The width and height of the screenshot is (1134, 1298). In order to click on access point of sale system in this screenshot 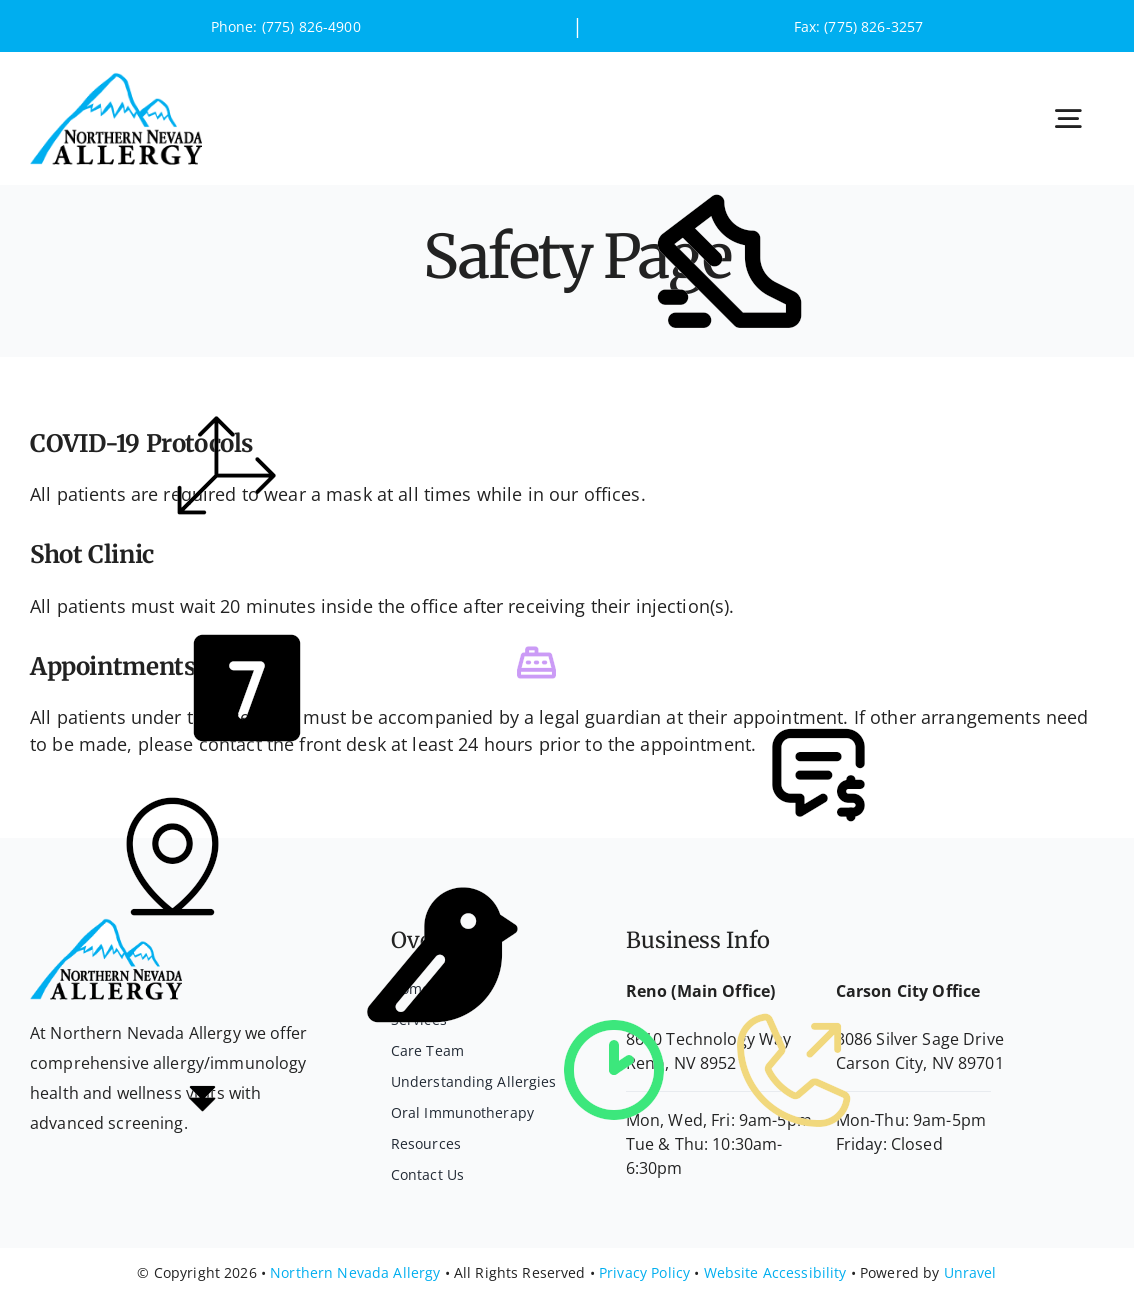, I will do `click(536, 664)`.